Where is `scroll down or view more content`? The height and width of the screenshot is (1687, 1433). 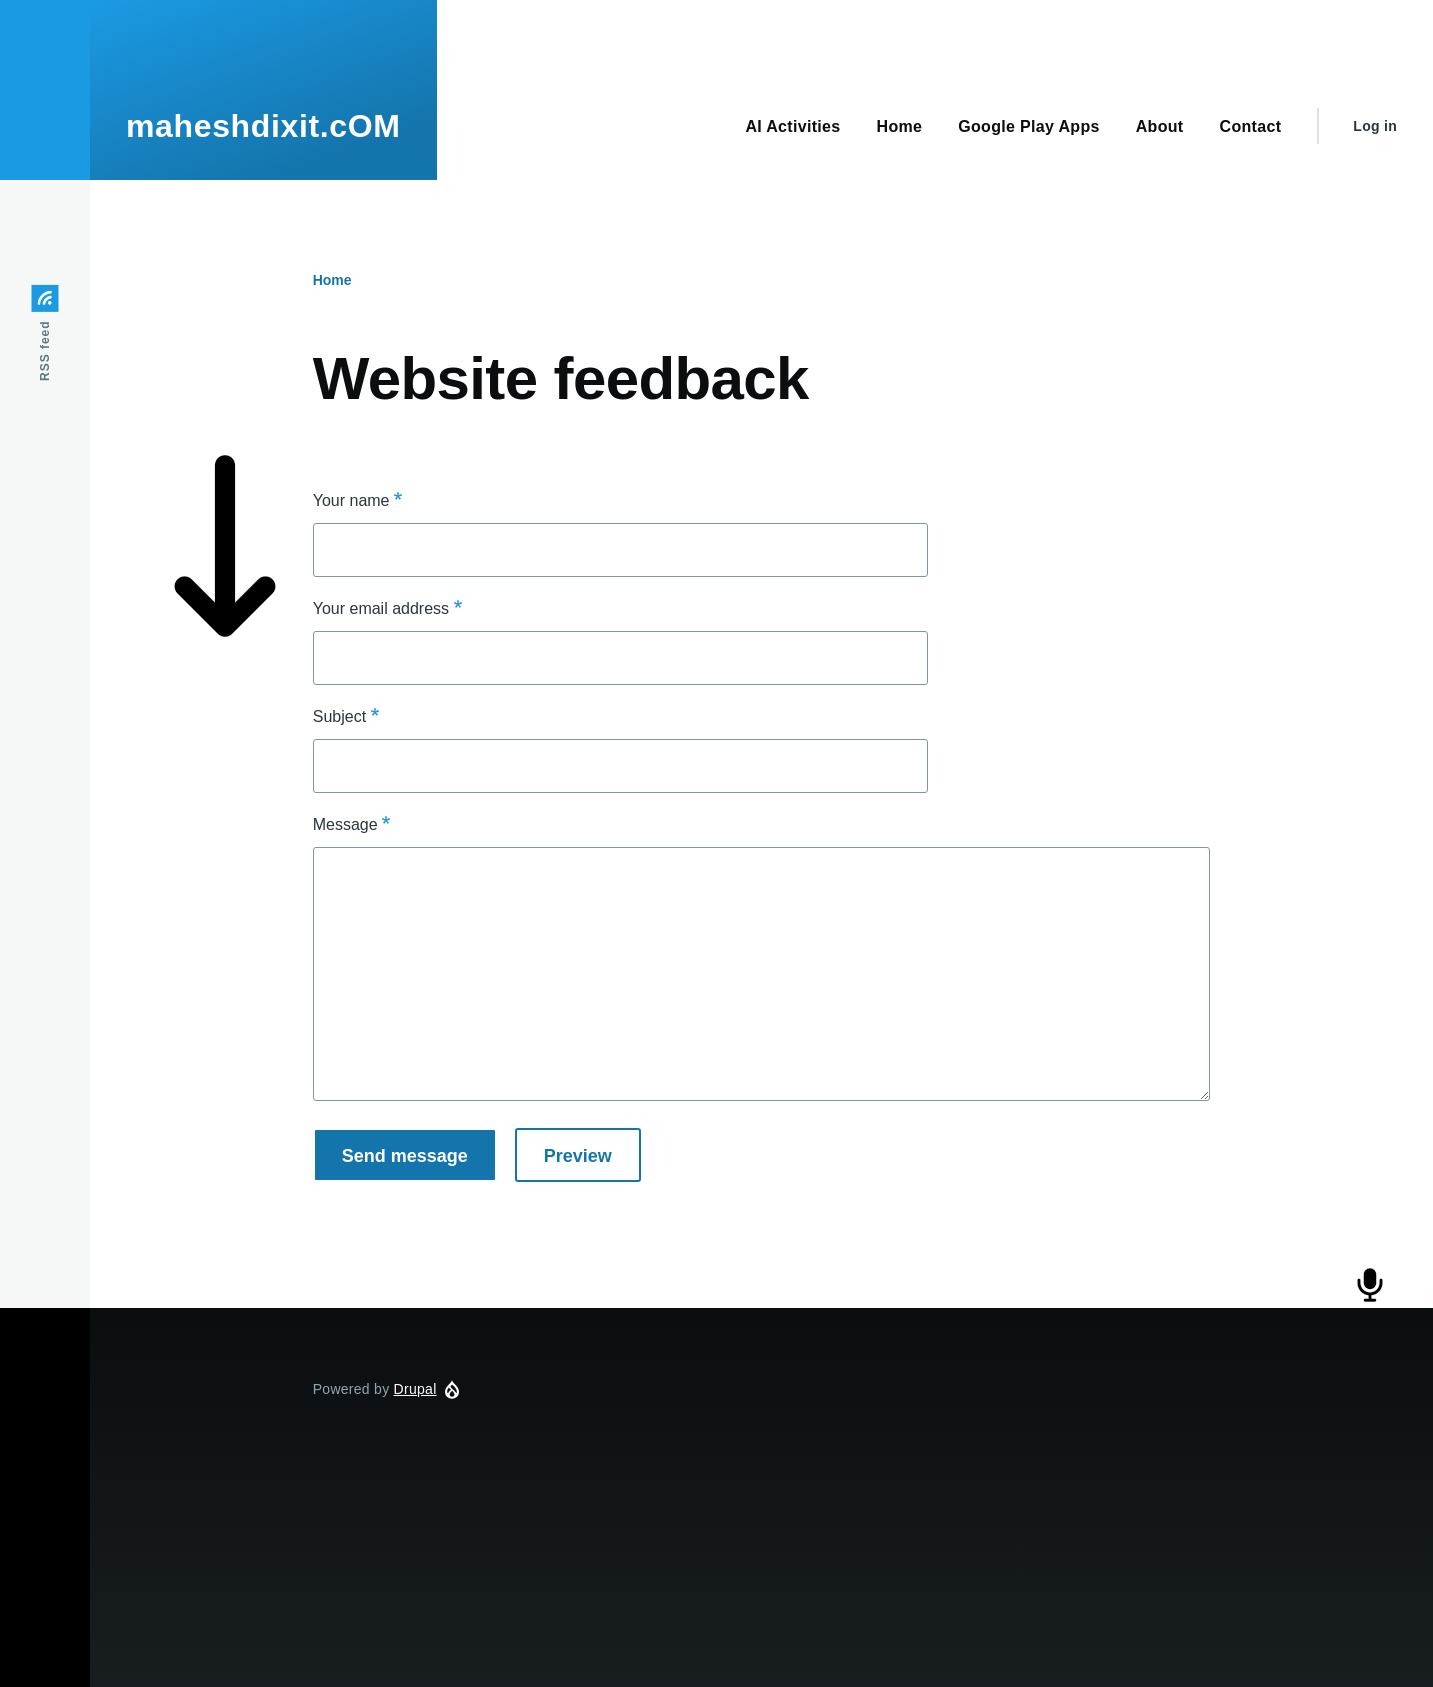 scroll down or view more content is located at coordinates (225, 546).